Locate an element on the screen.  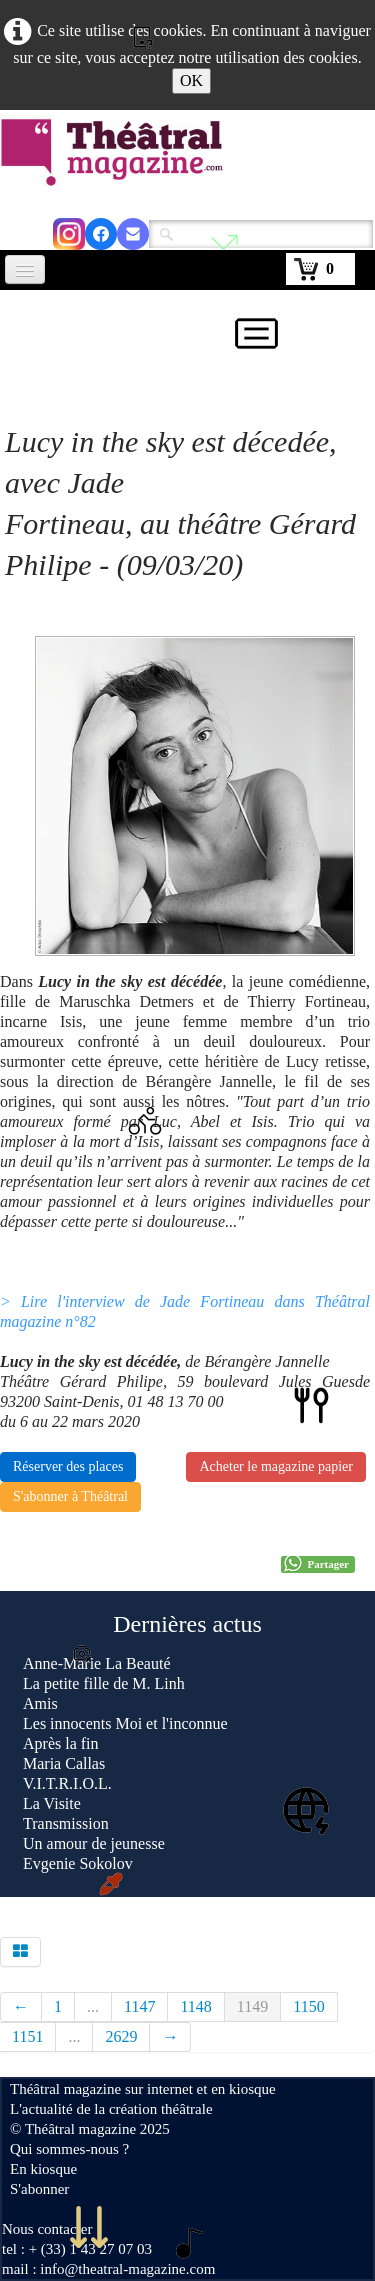
access music or audio player is located at coordinates (189, 2242).